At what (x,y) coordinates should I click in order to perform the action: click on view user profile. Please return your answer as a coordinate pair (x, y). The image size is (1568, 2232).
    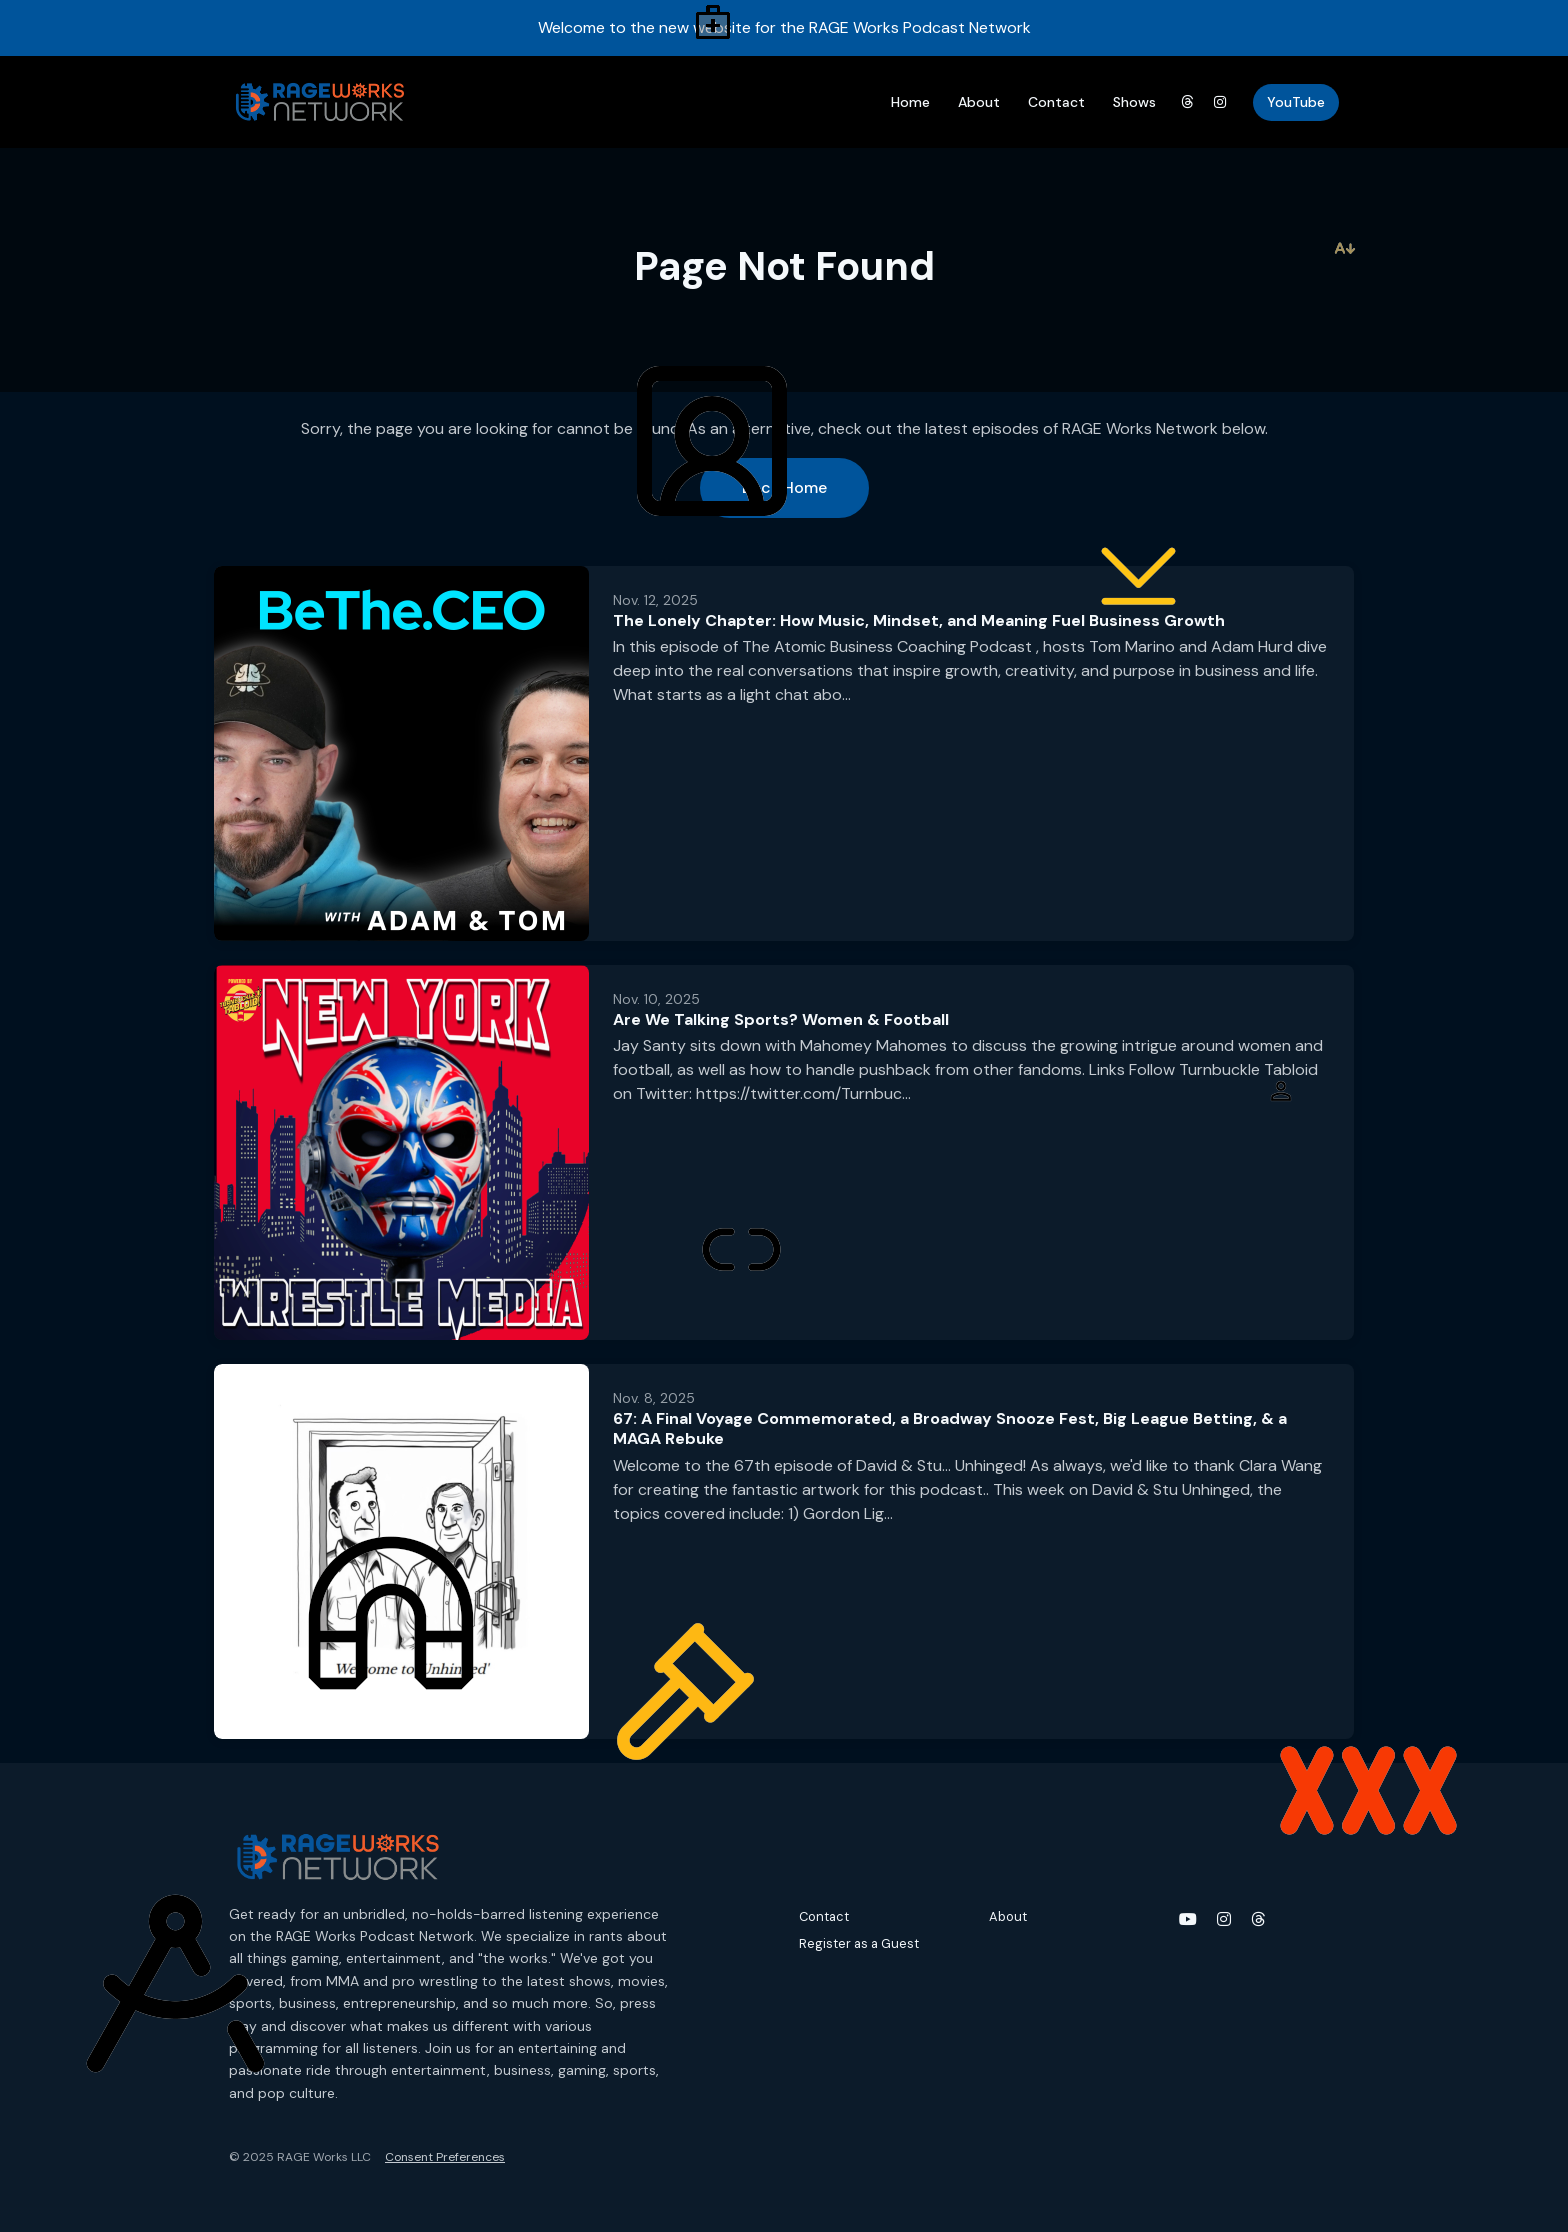
    Looking at the image, I should click on (712, 441).